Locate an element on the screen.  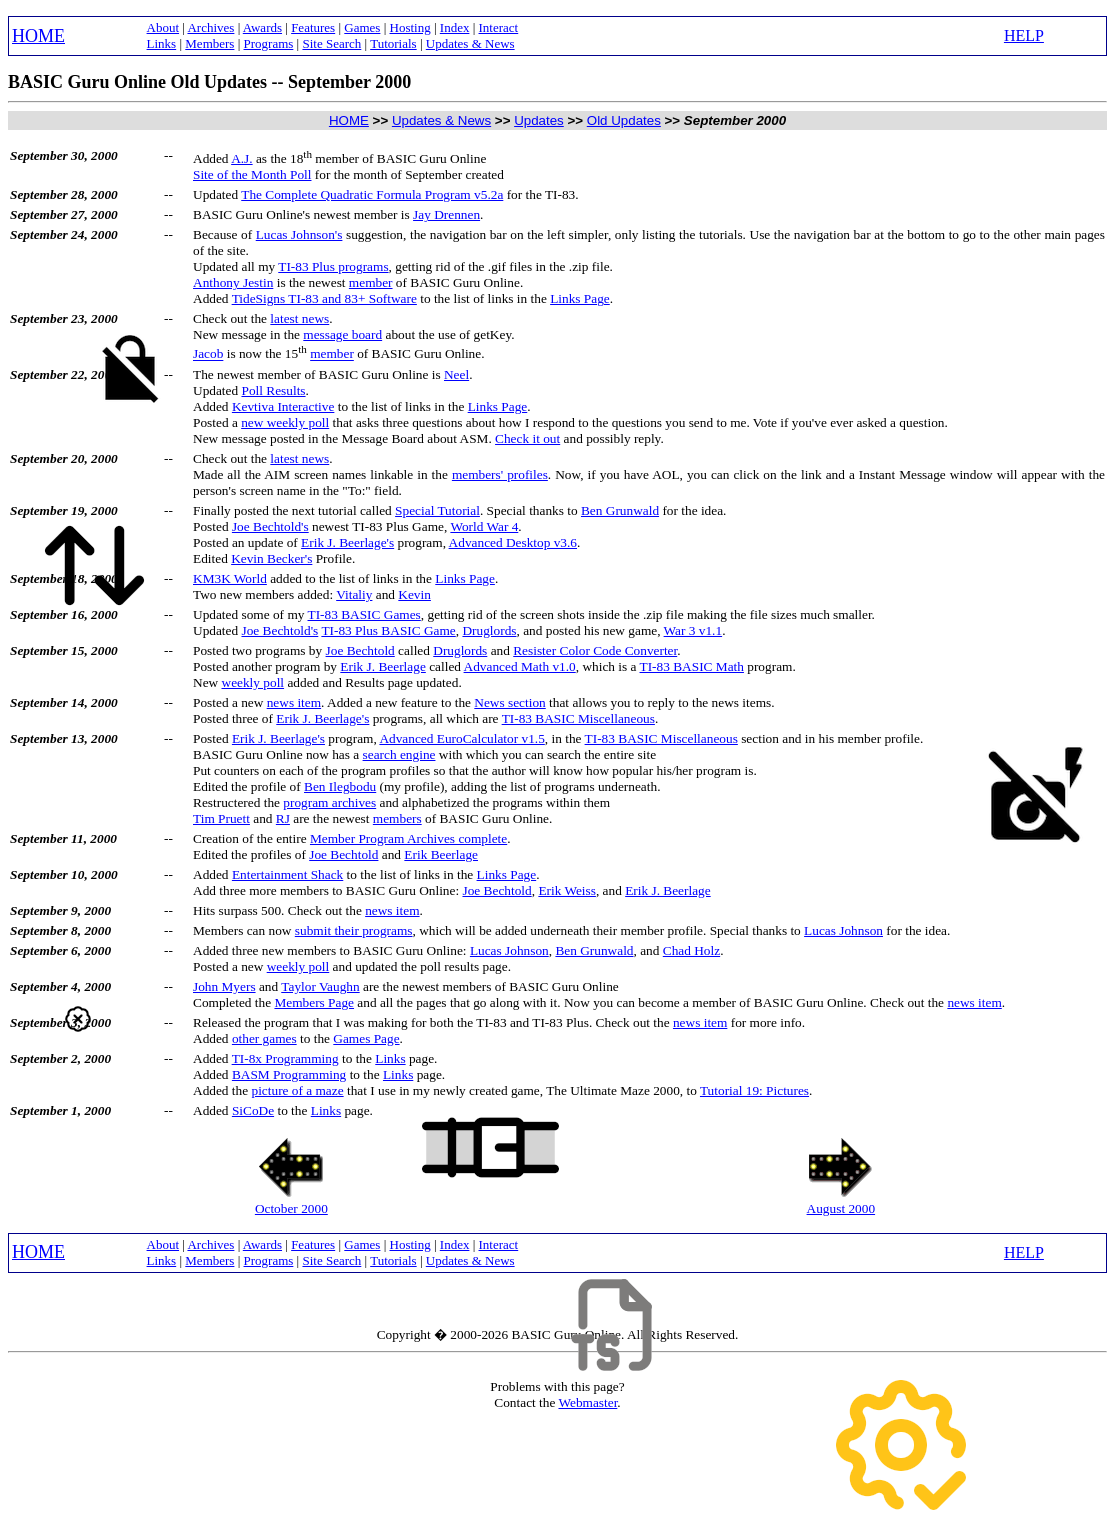
indicates connection is not encrypted or secure is located at coordinates (130, 369).